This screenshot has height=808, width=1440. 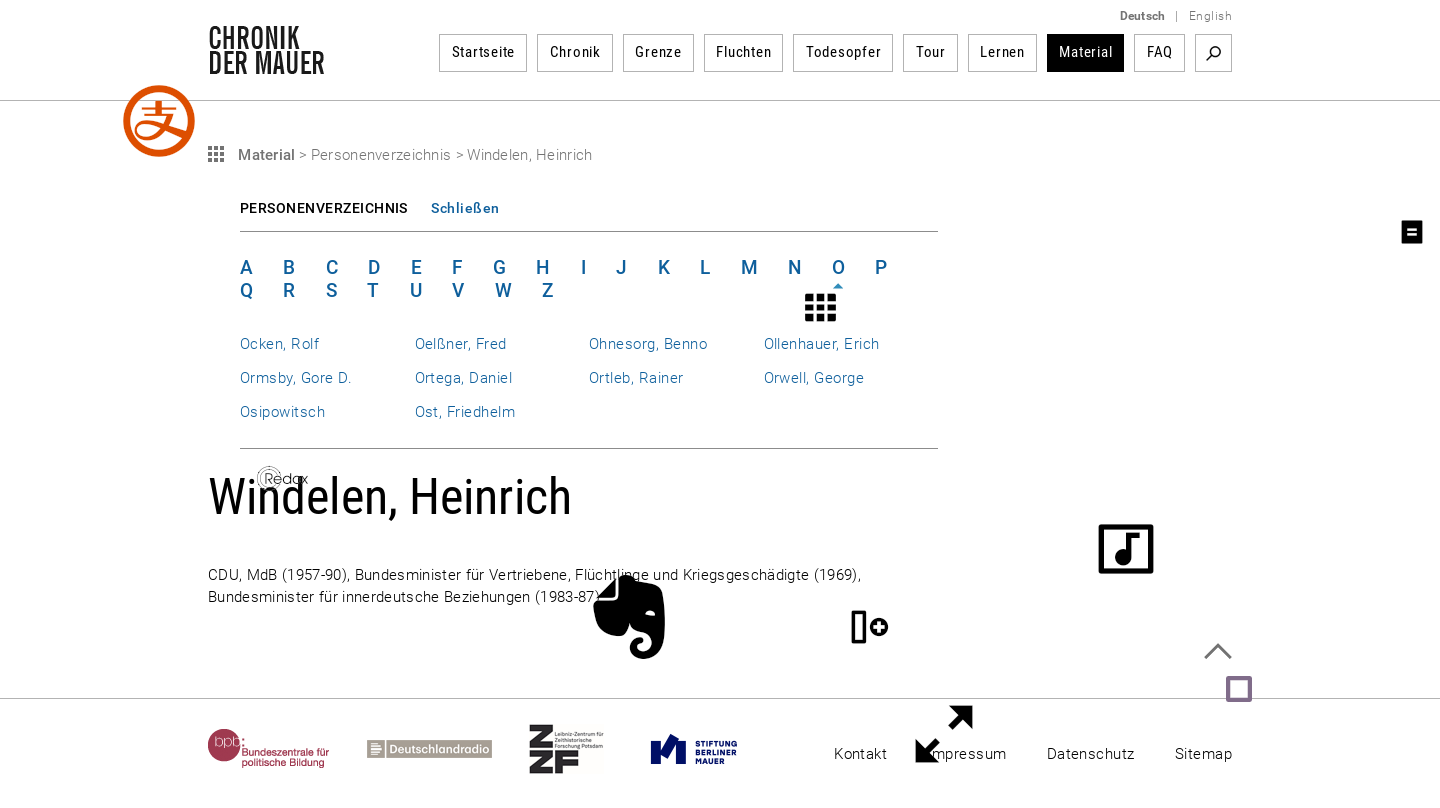 I want to click on view invoice or billing details, so click(x=1412, y=232).